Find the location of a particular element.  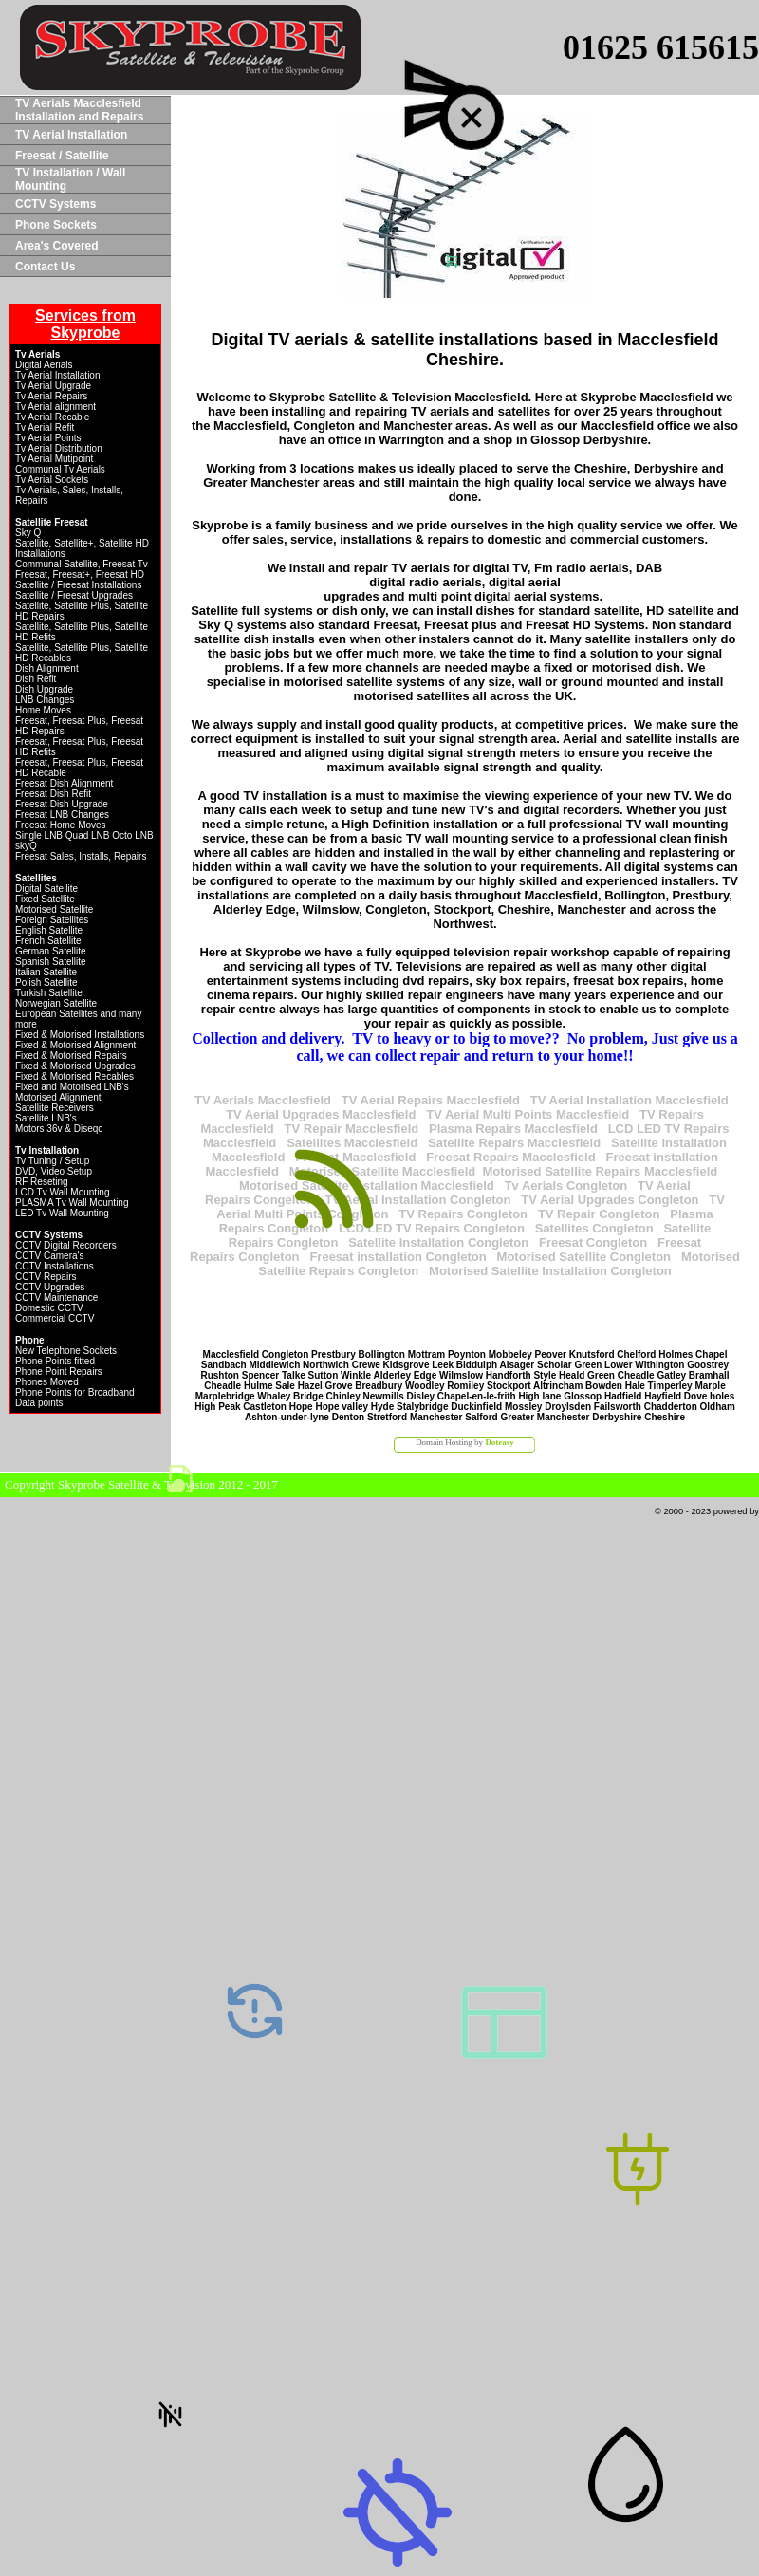

cancel a scheduled message is located at coordinates (452, 98).